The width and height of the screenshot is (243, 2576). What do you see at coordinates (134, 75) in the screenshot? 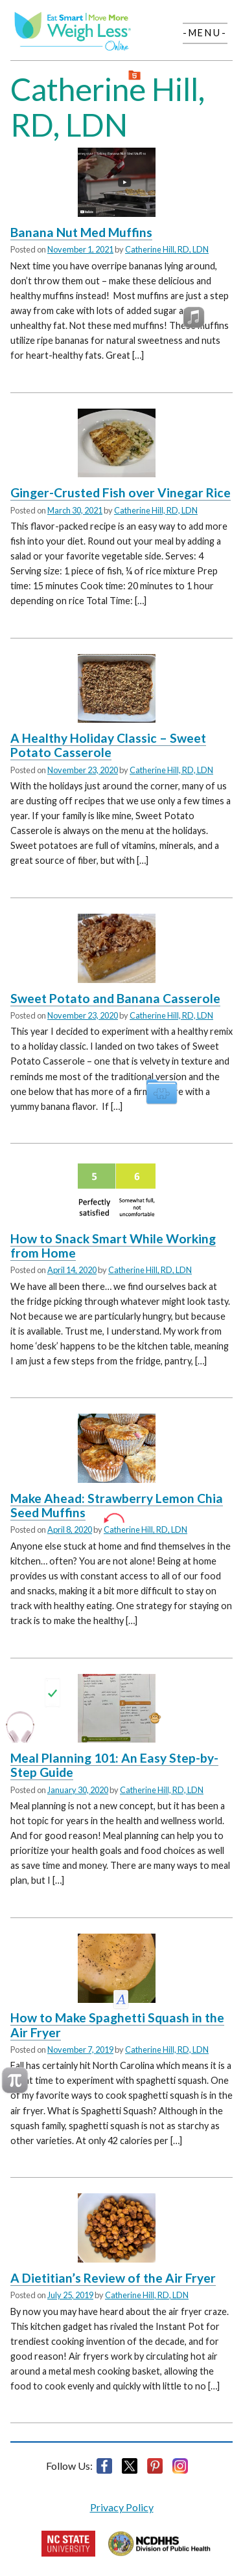
I see `open folder containing HTML files` at bounding box center [134, 75].